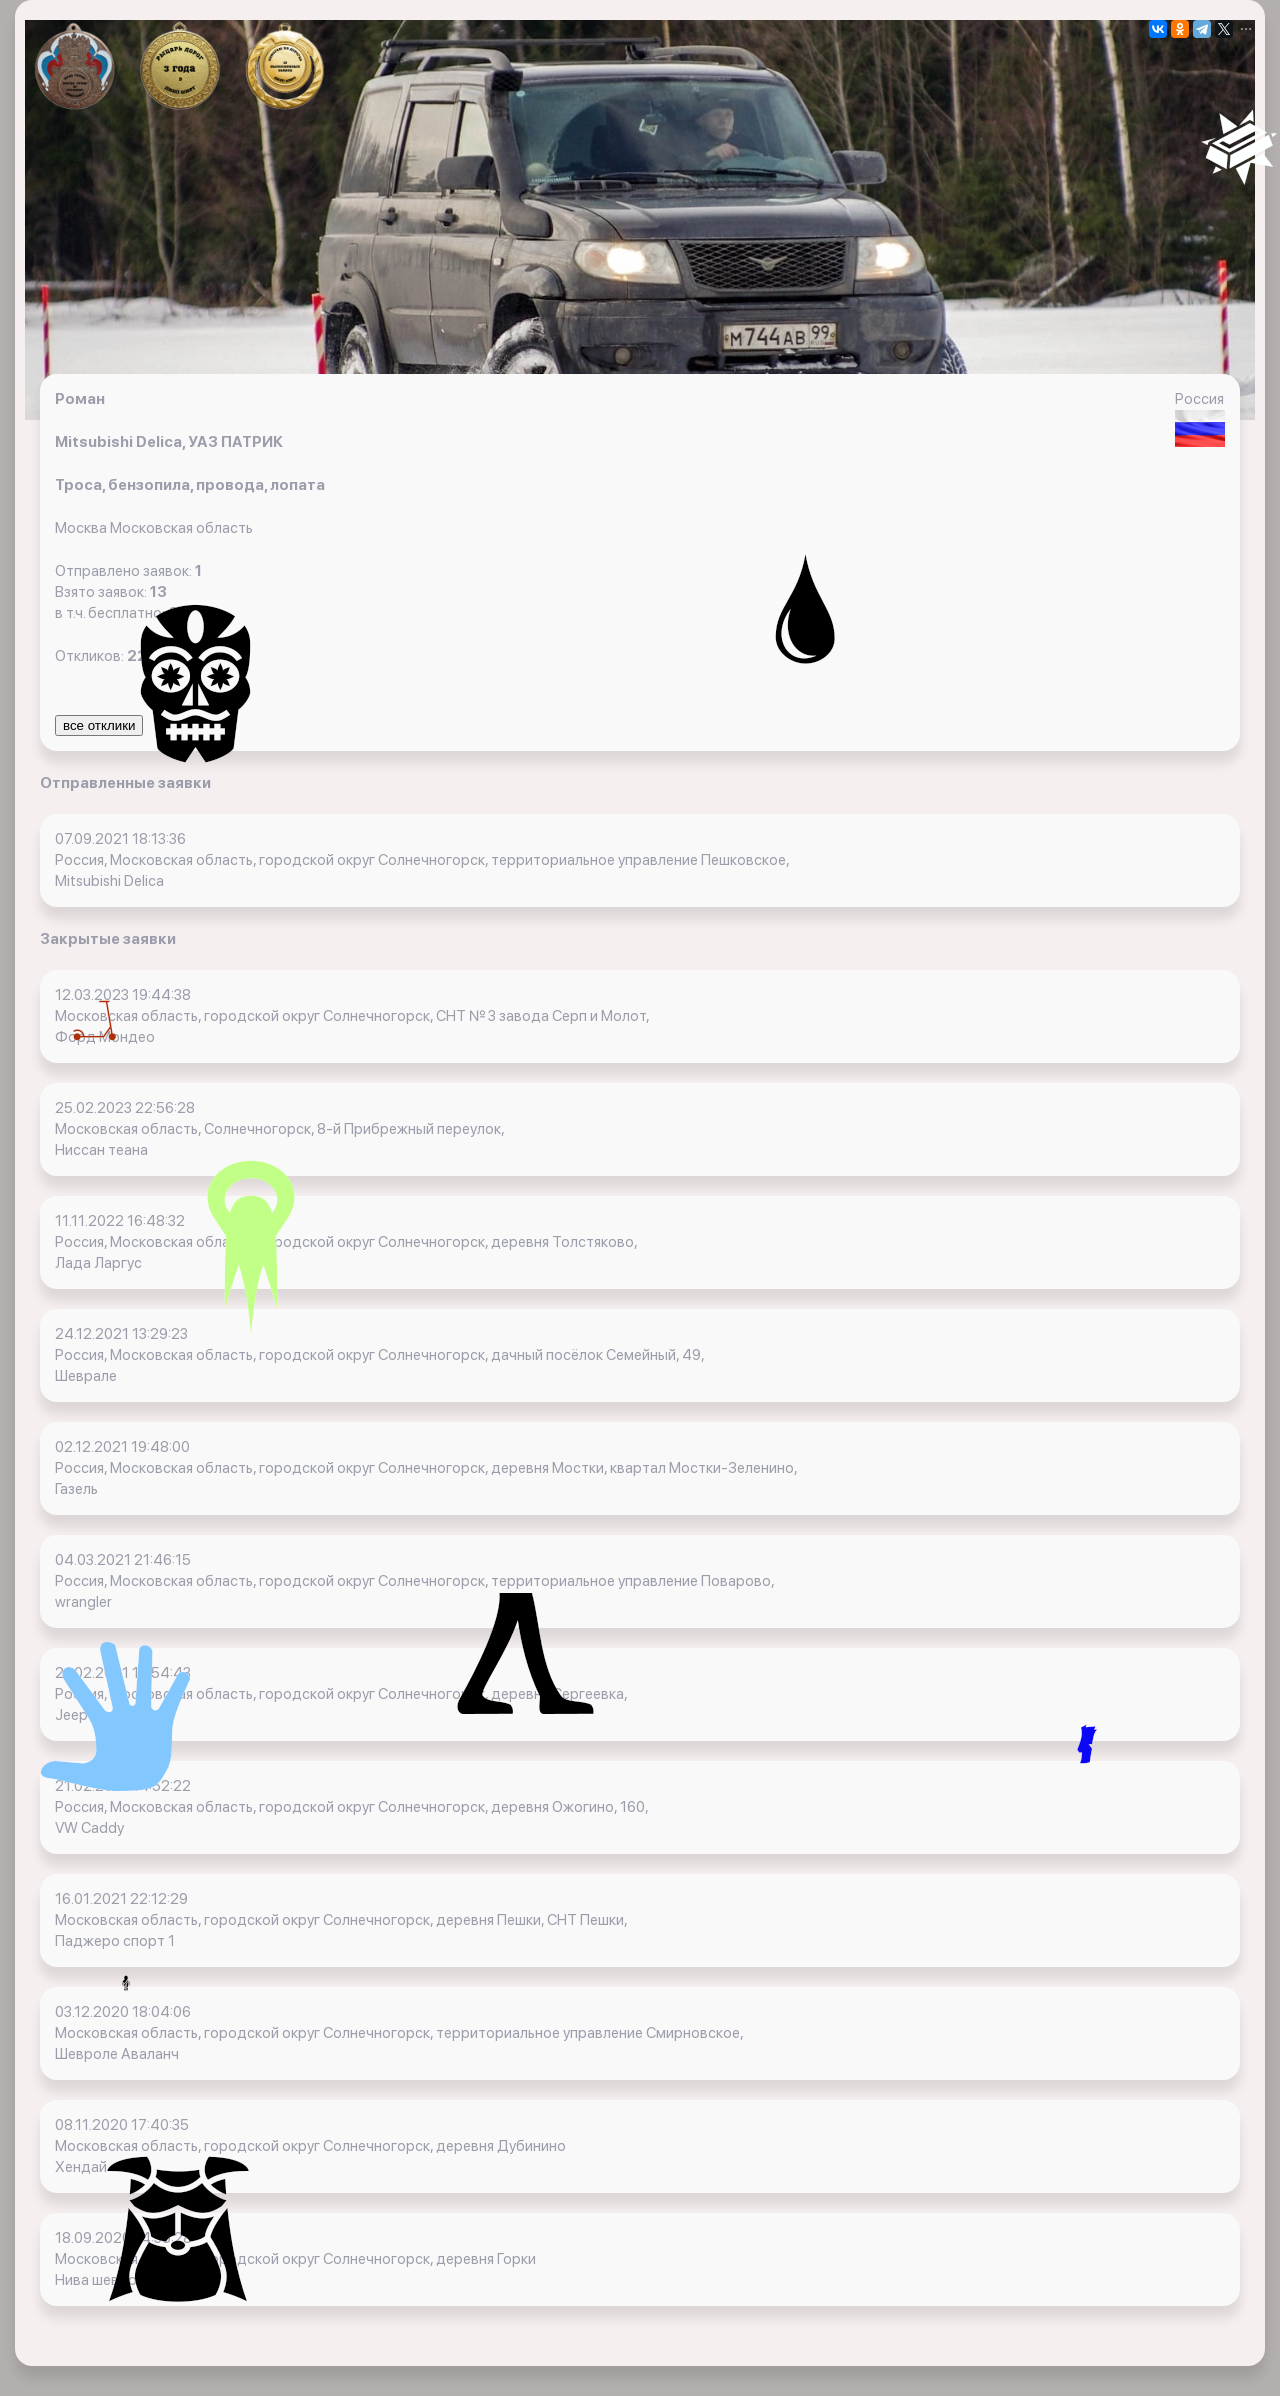 The width and height of the screenshot is (1280, 2396). I want to click on equip armor or cape to character, so click(178, 2228).